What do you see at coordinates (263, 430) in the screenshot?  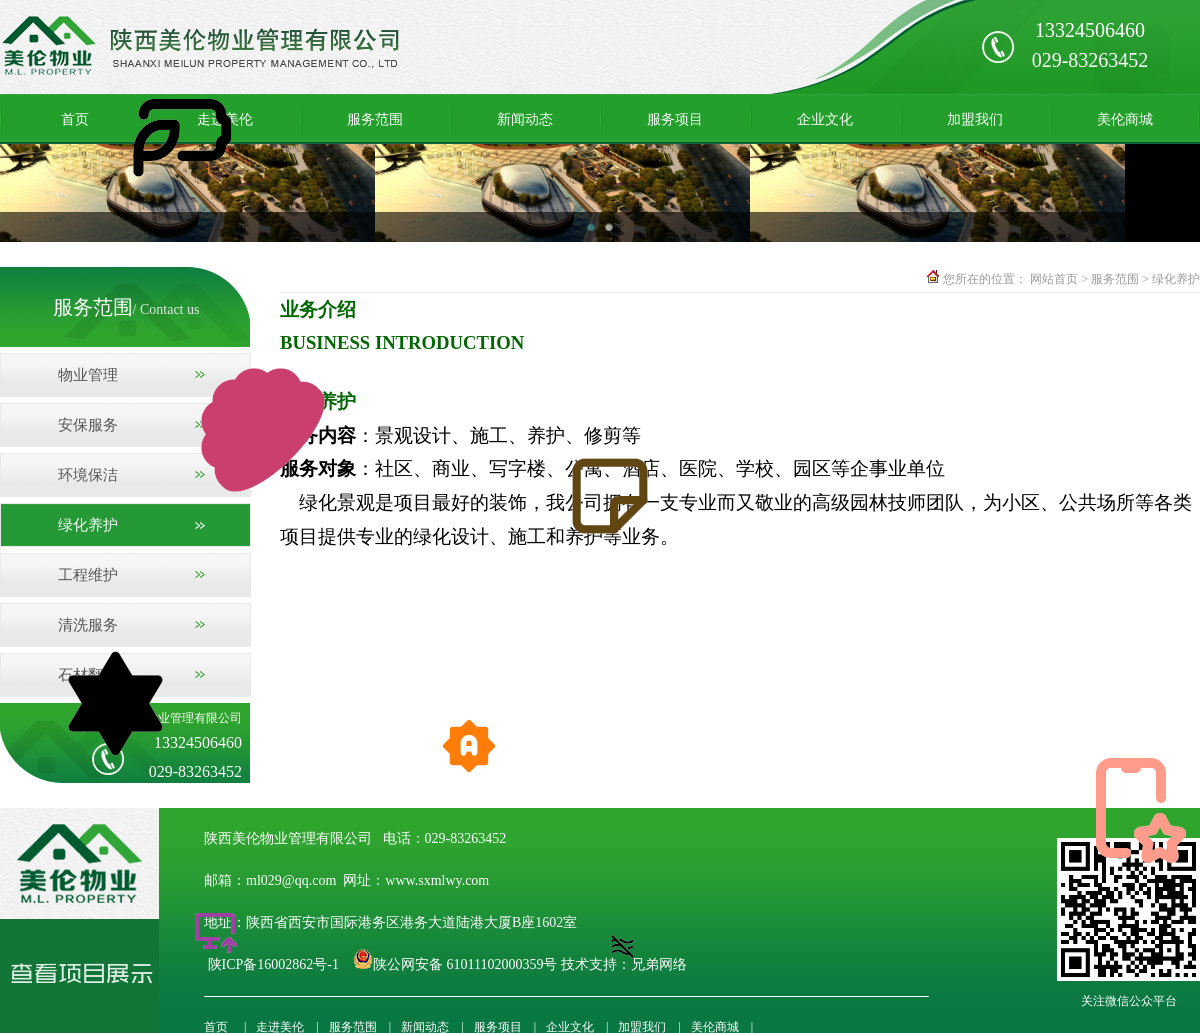 I see `browse asian cuisine or dumpling restaurants` at bounding box center [263, 430].